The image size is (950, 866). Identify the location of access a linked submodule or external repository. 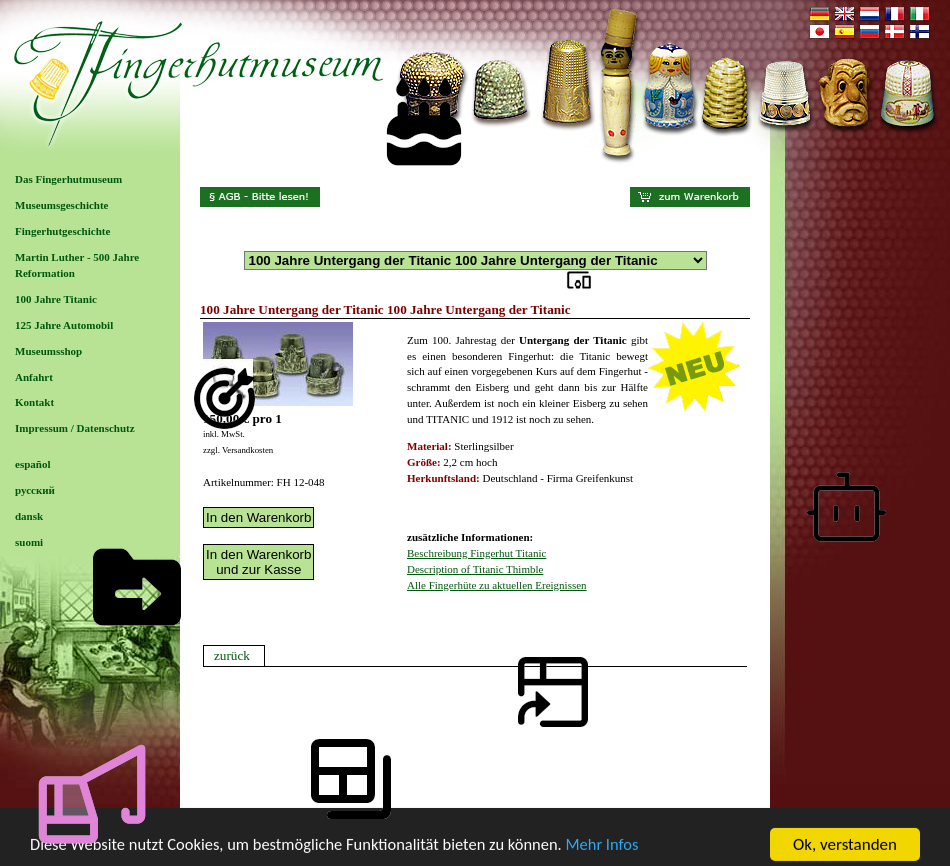
(137, 587).